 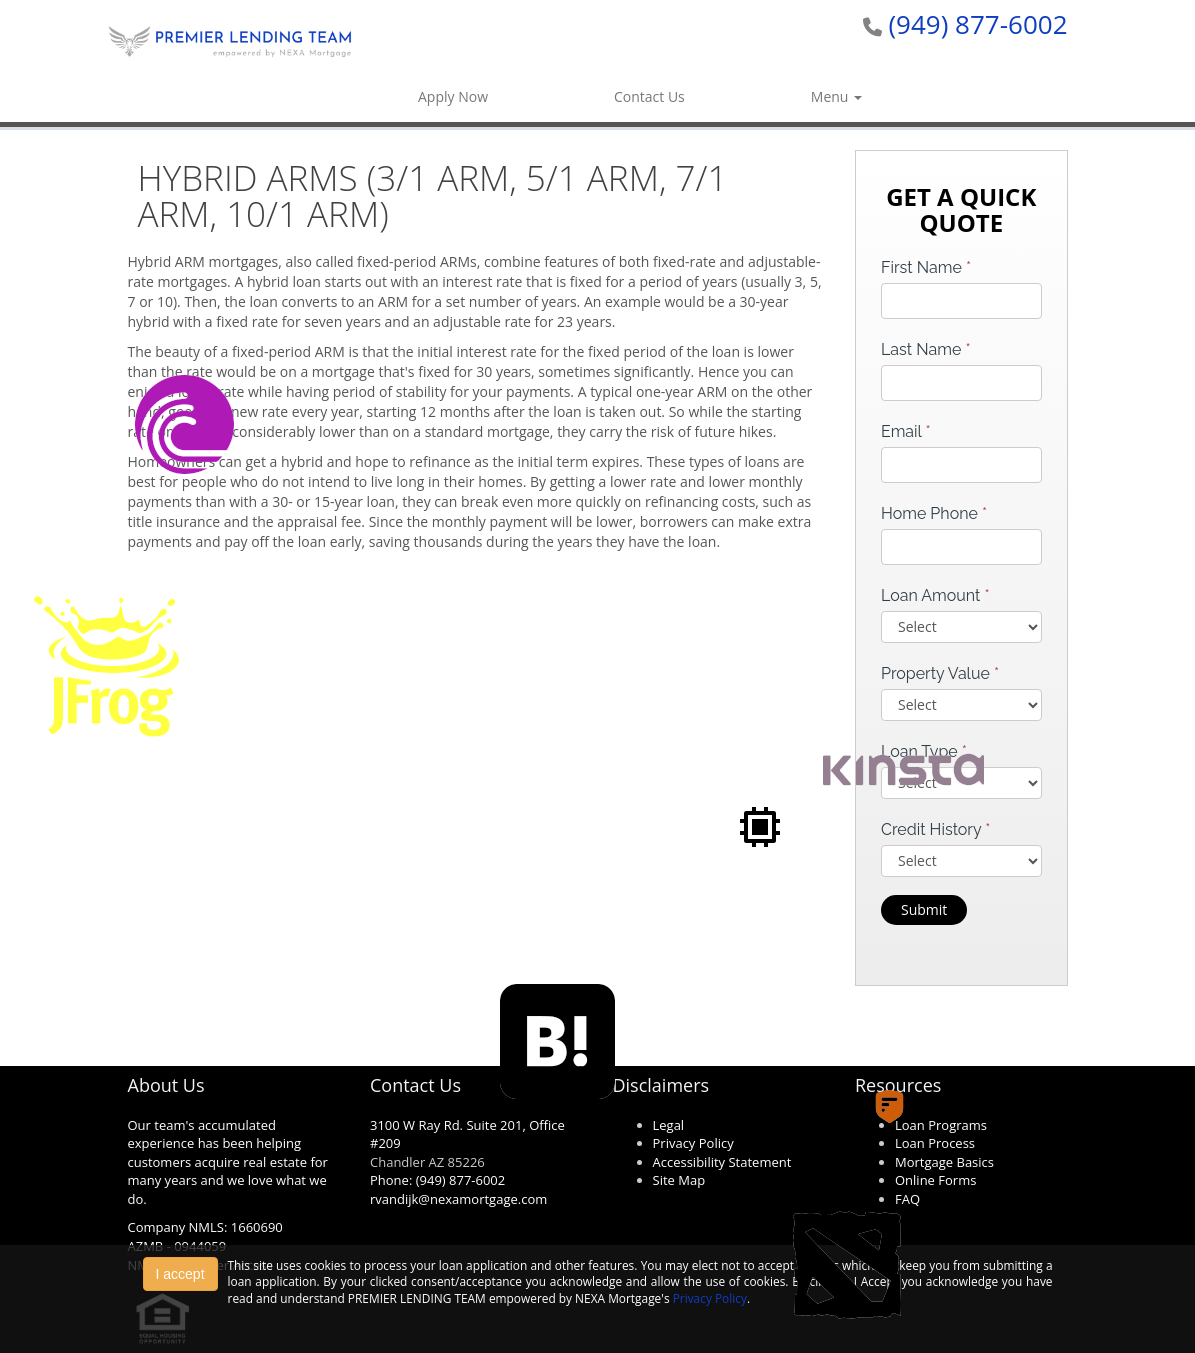 What do you see at coordinates (903, 769) in the screenshot?
I see `Kinsta web hosting service logo` at bounding box center [903, 769].